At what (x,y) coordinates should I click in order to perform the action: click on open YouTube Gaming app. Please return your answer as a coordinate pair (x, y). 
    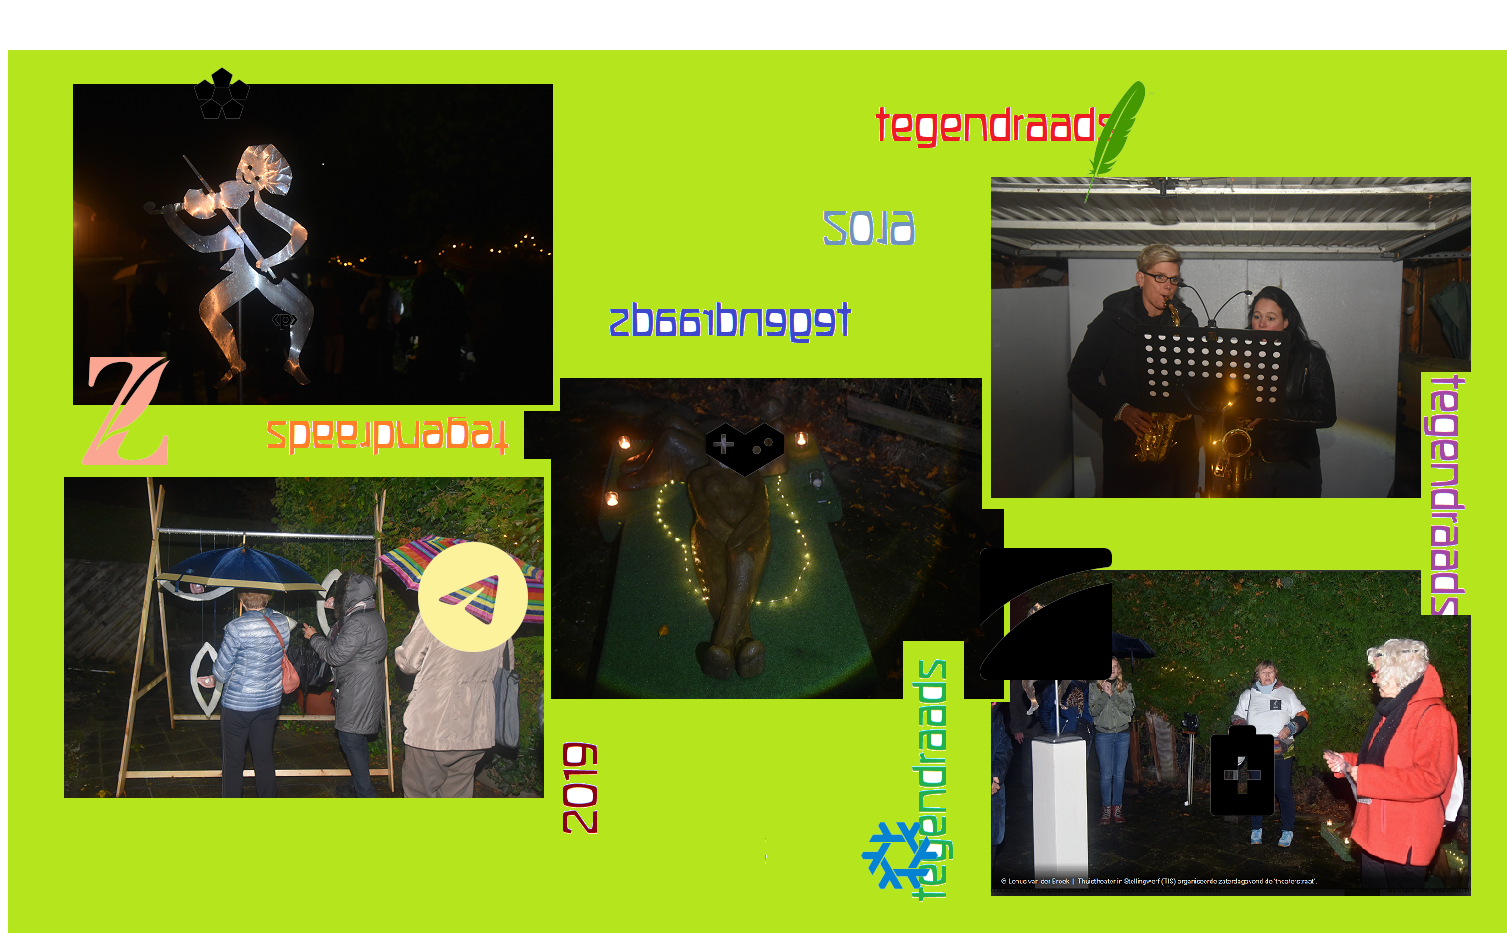
    Looking at the image, I should click on (745, 450).